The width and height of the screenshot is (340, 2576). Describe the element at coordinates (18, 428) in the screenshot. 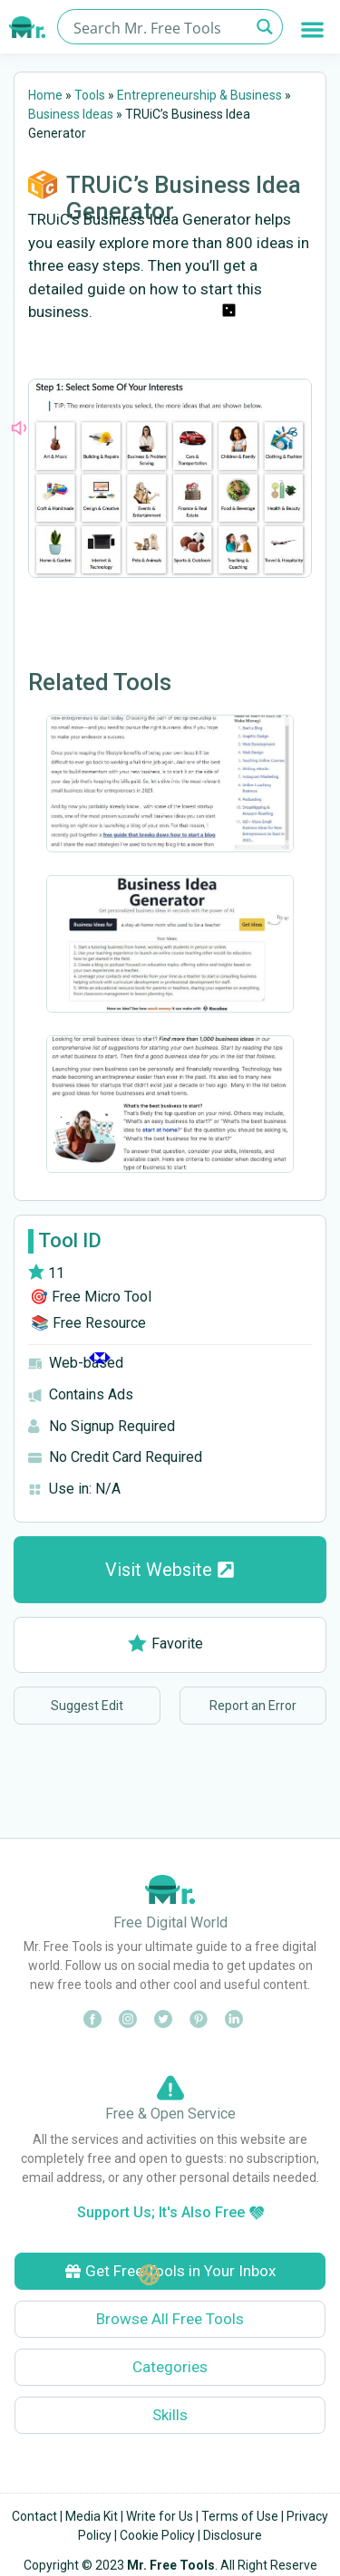

I see `decrease audio volume` at that location.